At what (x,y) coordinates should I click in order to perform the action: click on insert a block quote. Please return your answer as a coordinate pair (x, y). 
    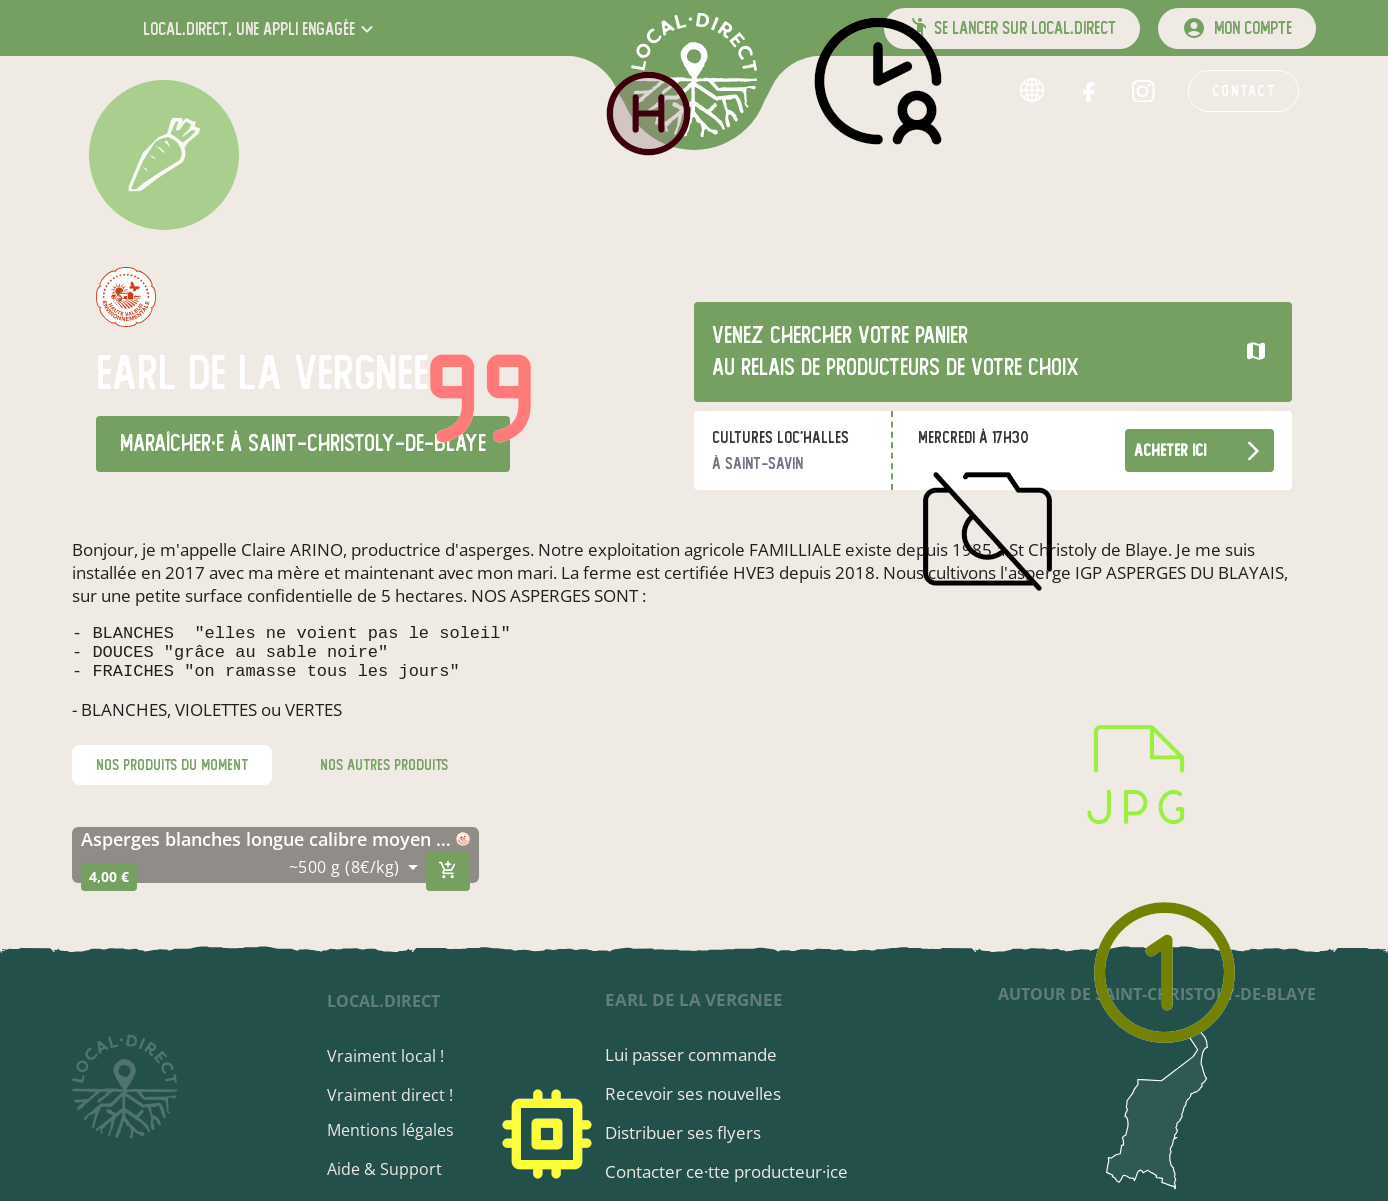
    Looking at the image, I should click on (480, 398).